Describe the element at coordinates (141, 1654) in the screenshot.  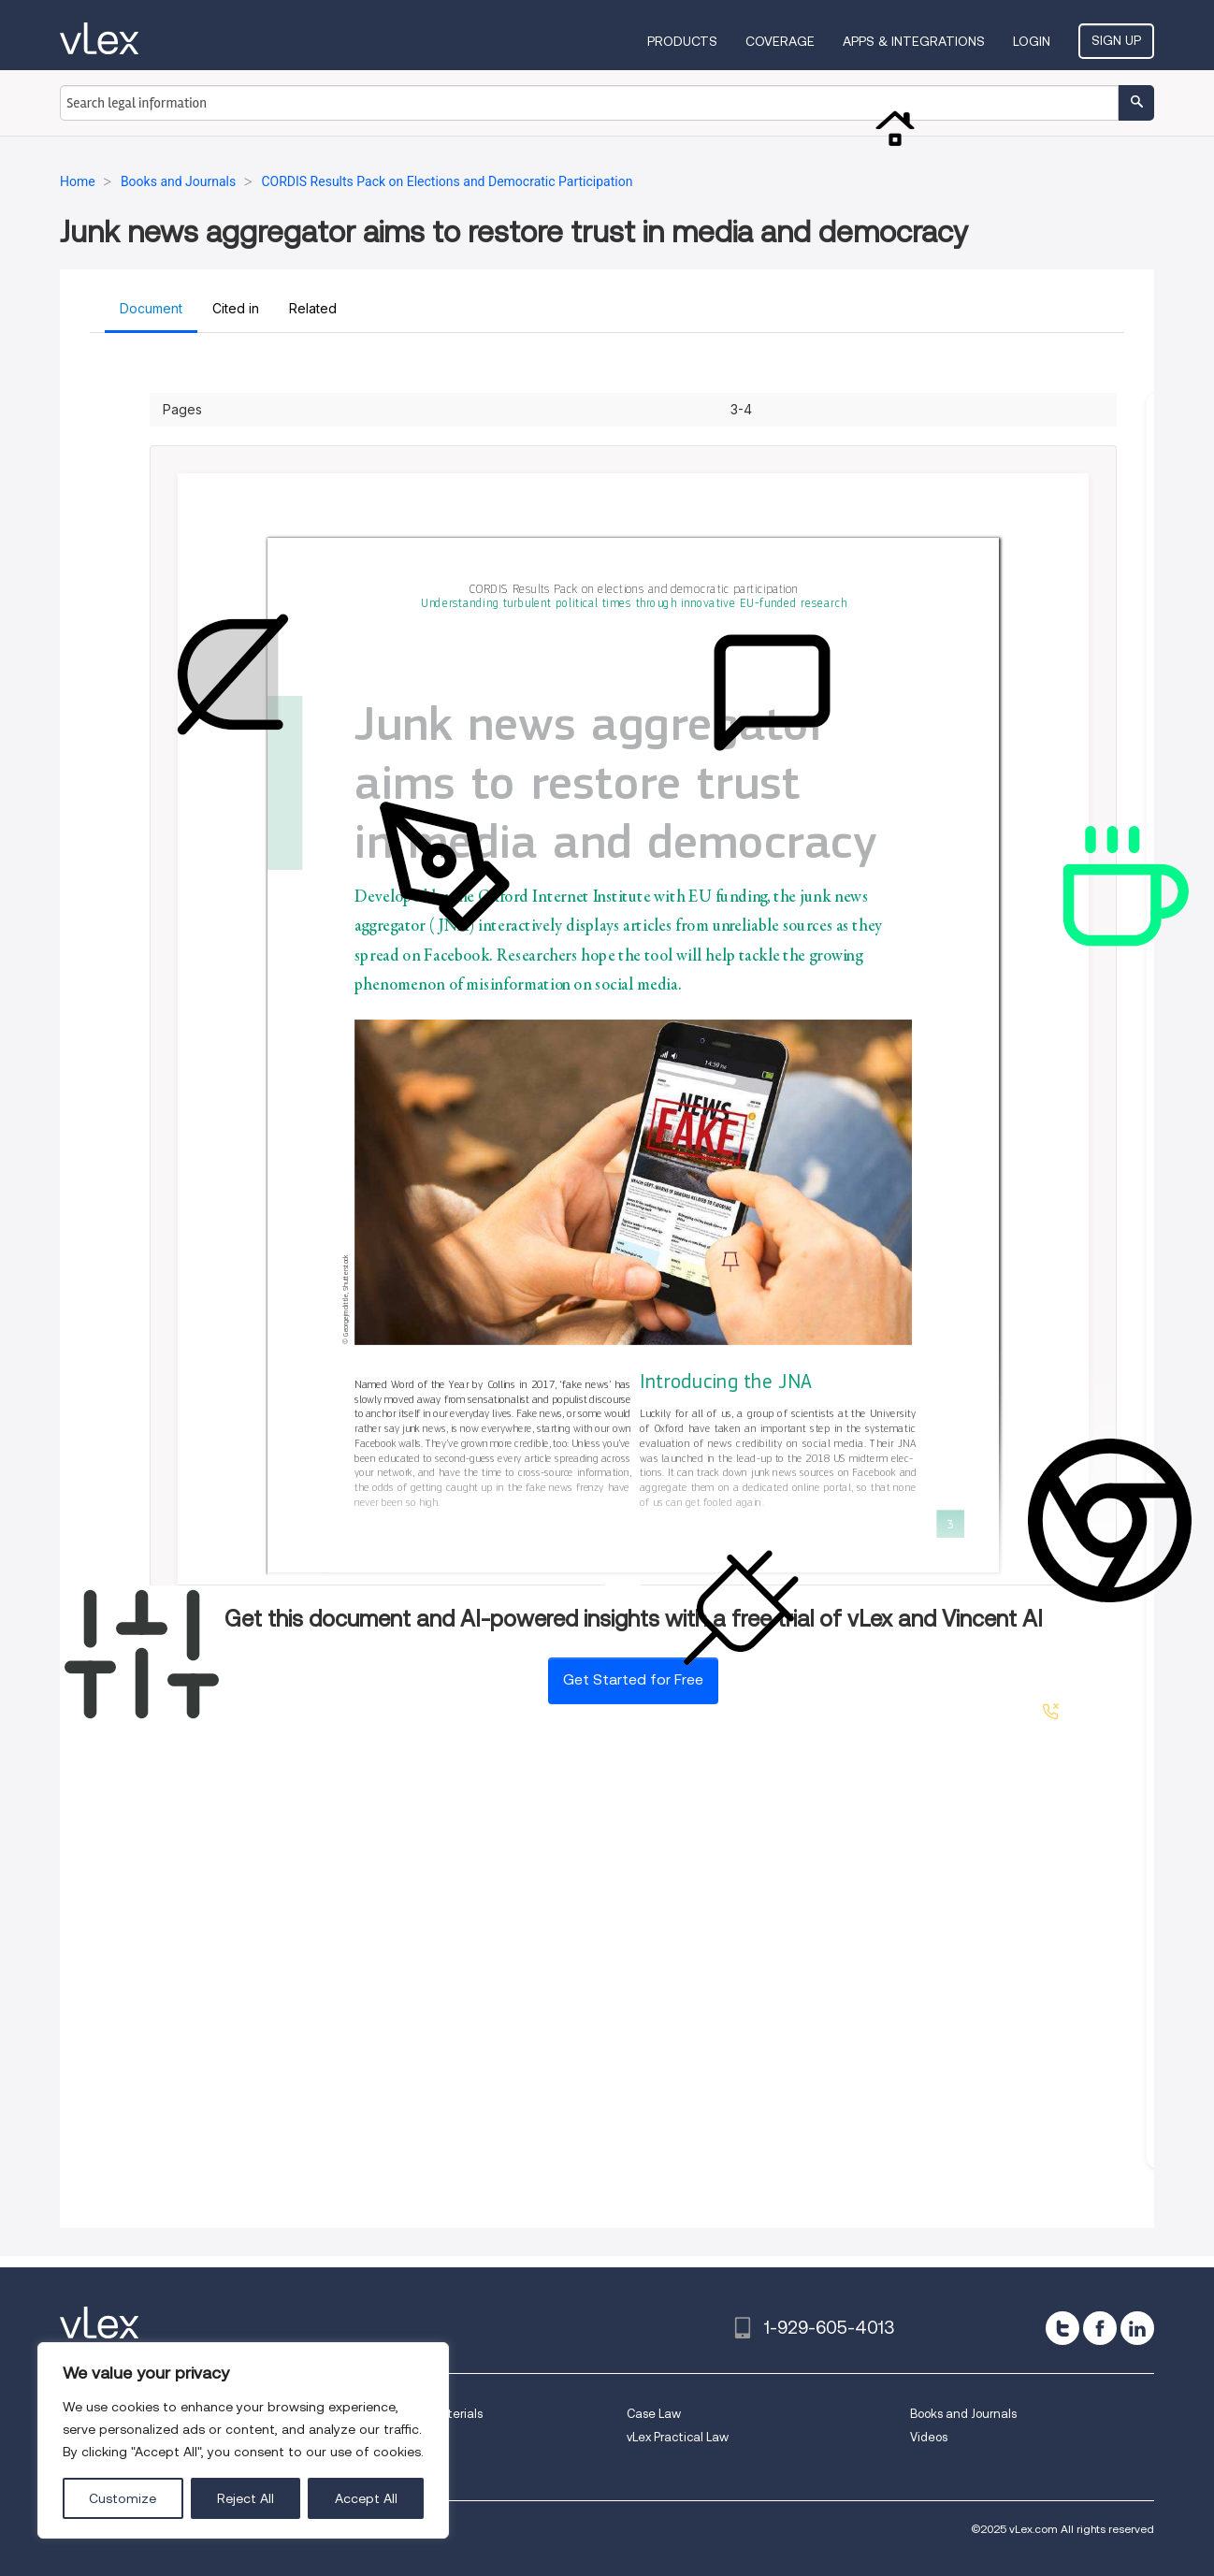
I see `adjust settings or preferences` at that location.